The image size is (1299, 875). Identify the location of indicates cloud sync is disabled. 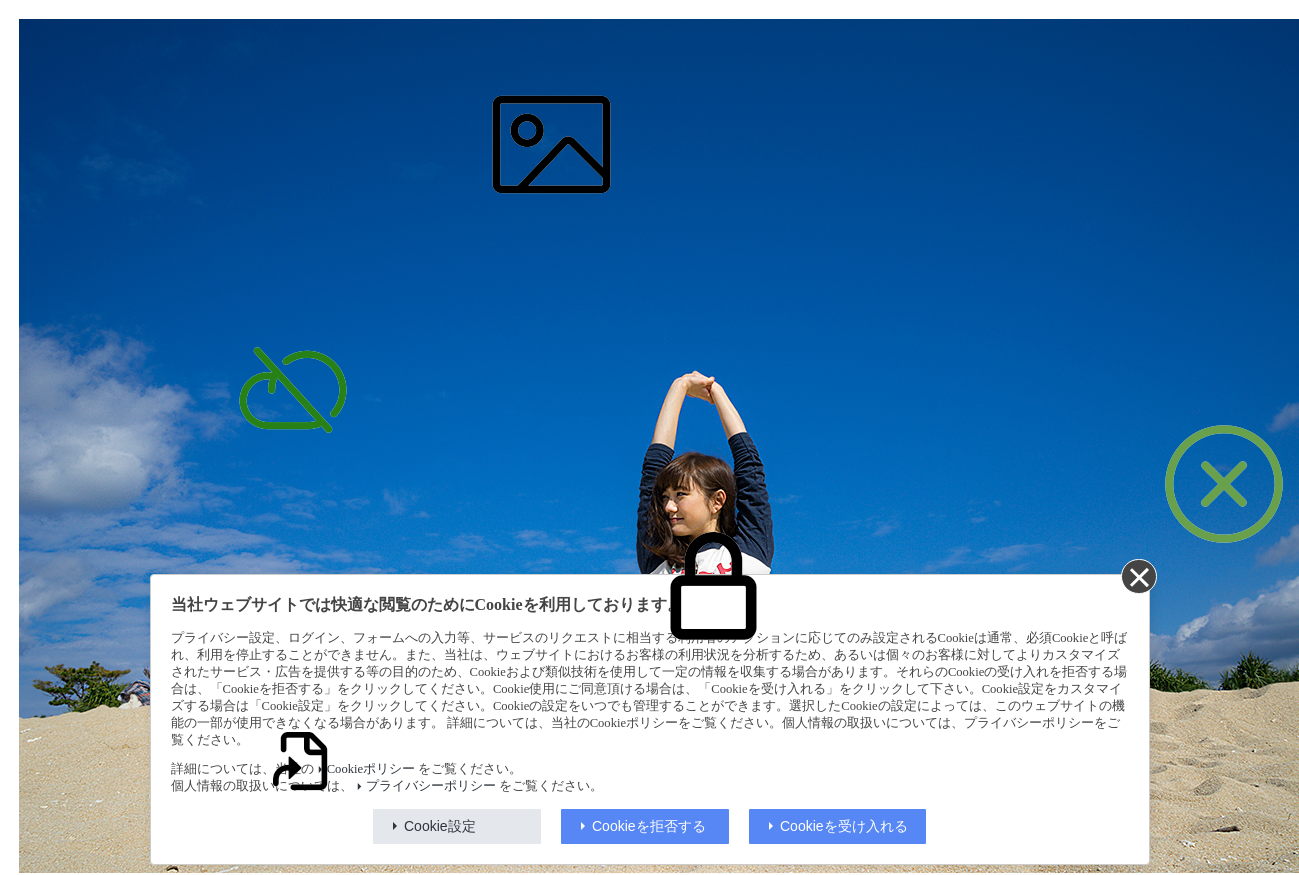
(293, 390).